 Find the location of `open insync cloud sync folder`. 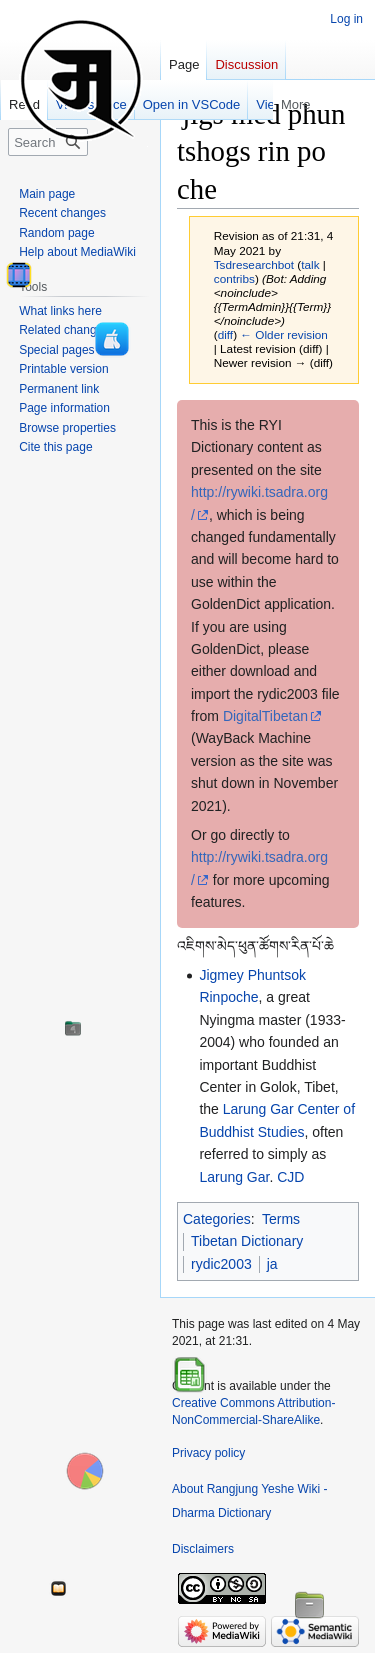

open insync cloud sync folder is located at coordinates (73, 1028).